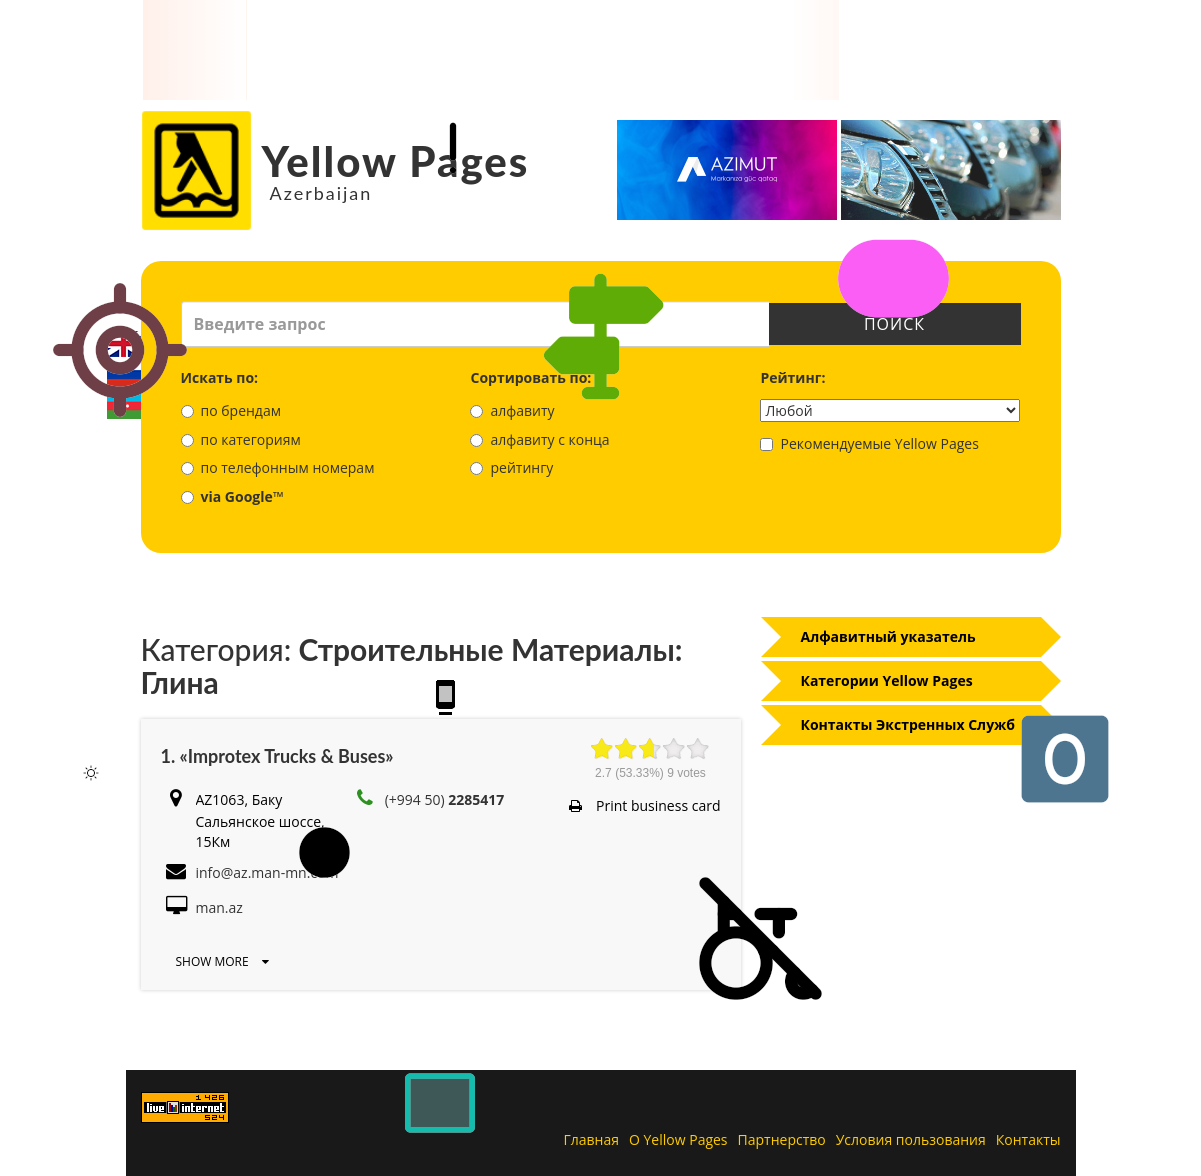  What do you see at coordinates (440, 1103) in the screenshot?
I see `represents a container or frame element` at bounding box center [440, 1103].